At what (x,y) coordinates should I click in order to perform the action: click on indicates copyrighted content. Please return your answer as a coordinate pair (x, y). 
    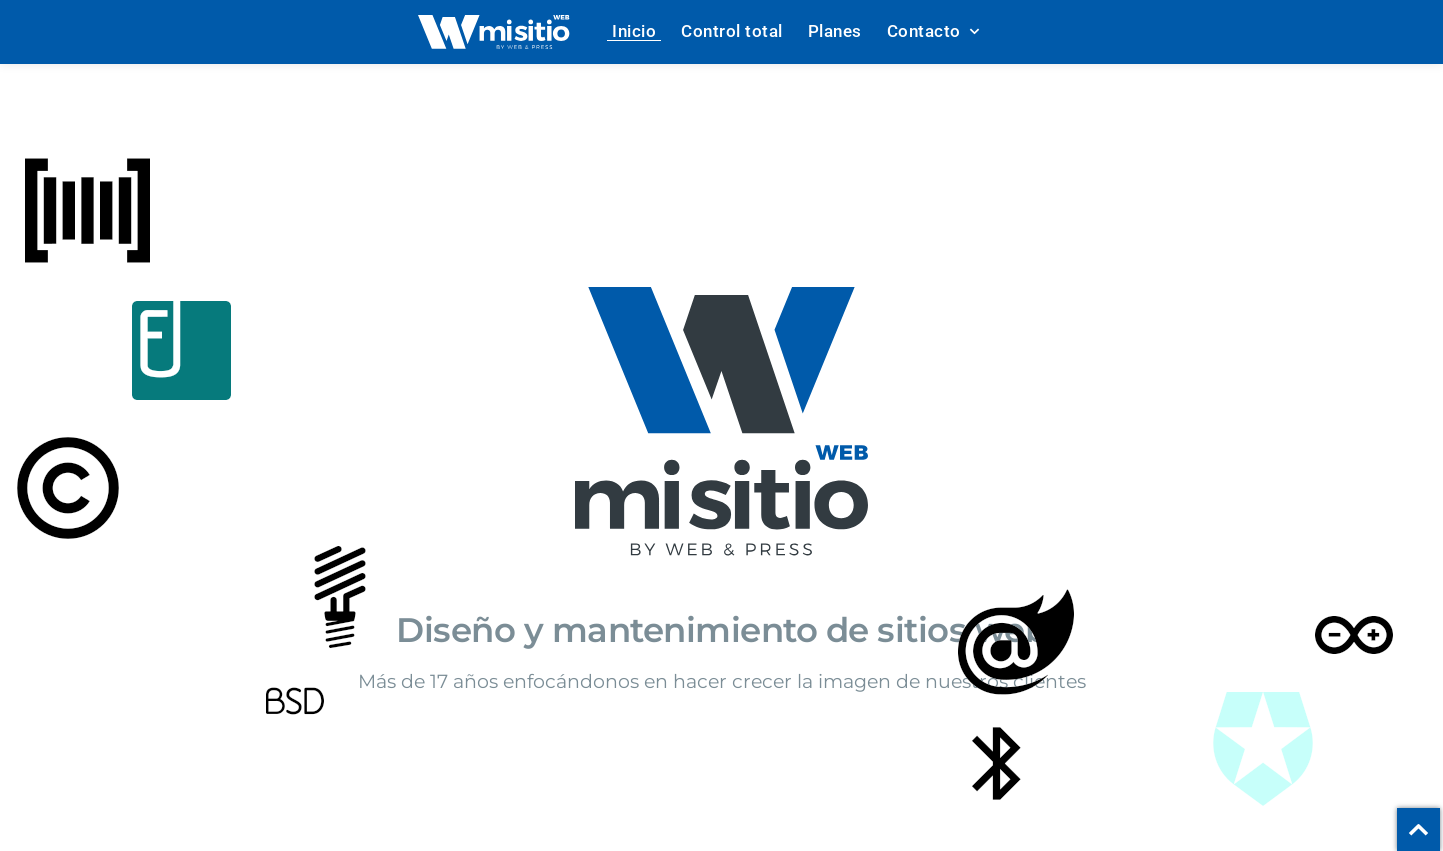
    Looking at the image, I should click on (68, 488).